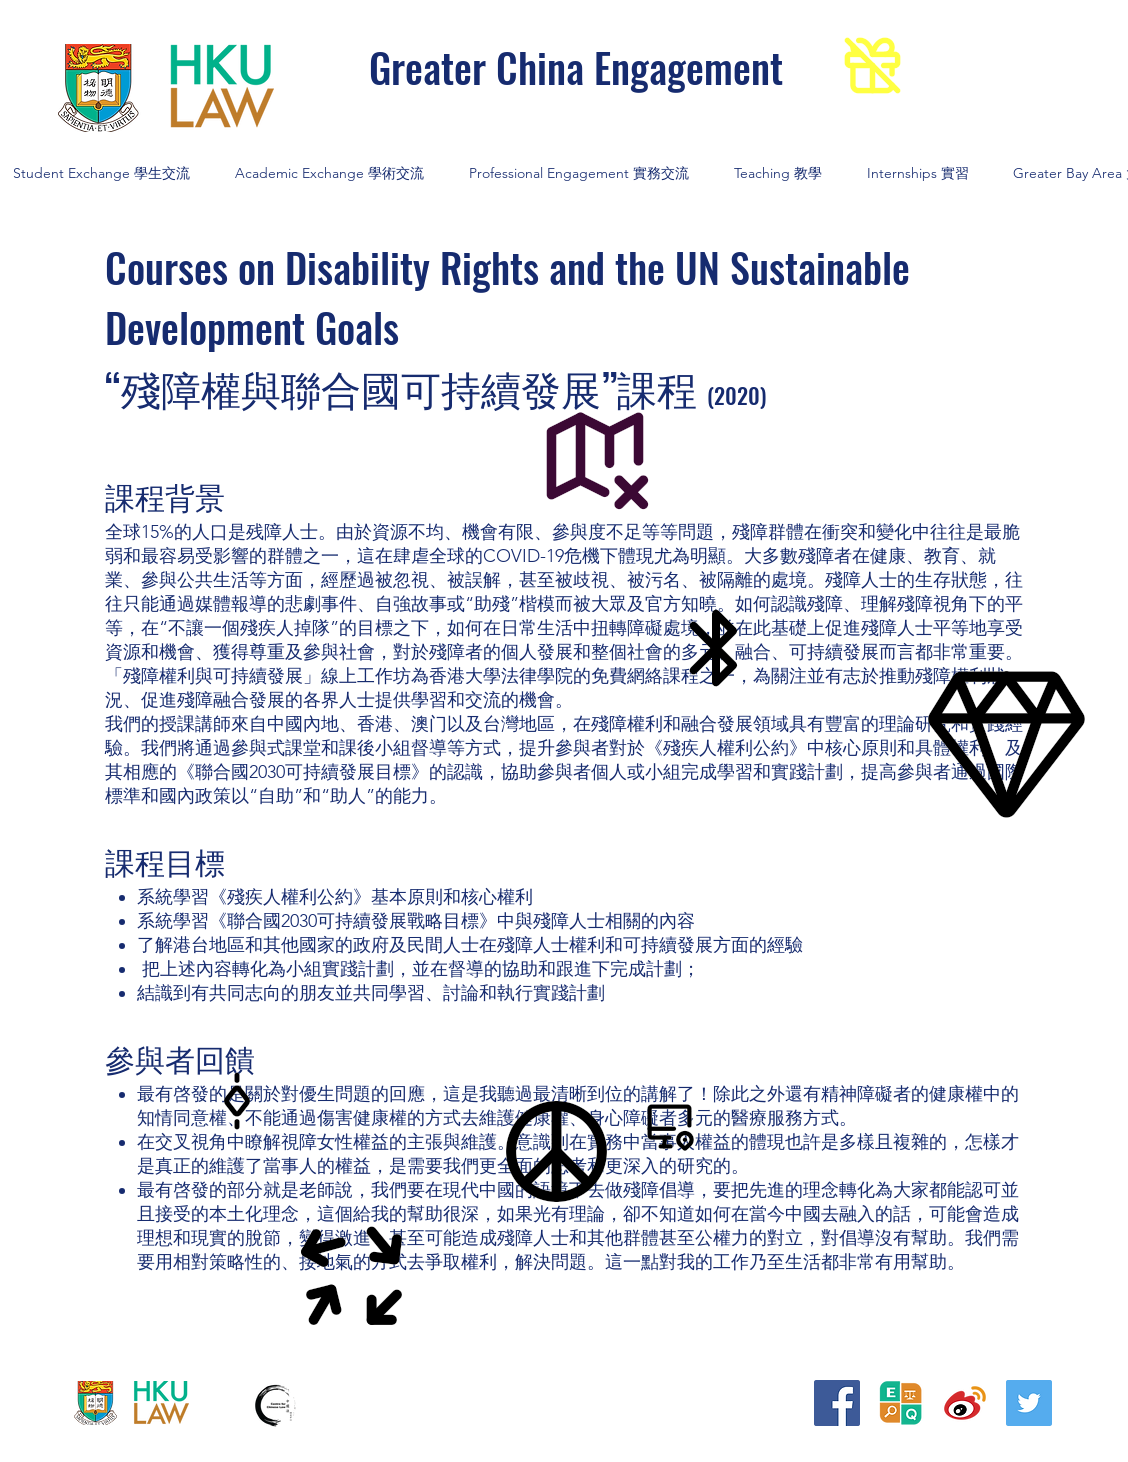  What do you see at coordinates (1006, 744) in the screenshot?
I see `indicates premium or pro membership status` at bounding box center [1006, 744].